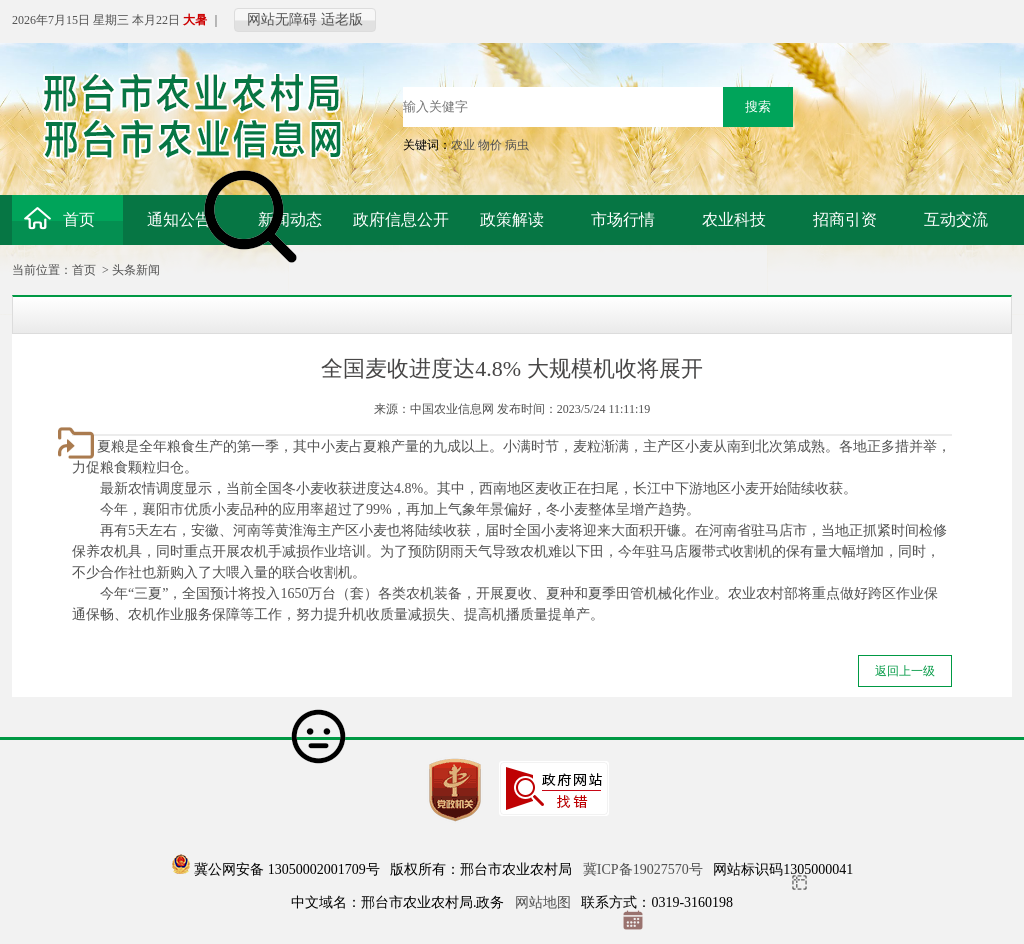 Image resolution: width=1024 pixels, height=944 pixels. I want to click on view calendar or schedule, so click(633, 920).